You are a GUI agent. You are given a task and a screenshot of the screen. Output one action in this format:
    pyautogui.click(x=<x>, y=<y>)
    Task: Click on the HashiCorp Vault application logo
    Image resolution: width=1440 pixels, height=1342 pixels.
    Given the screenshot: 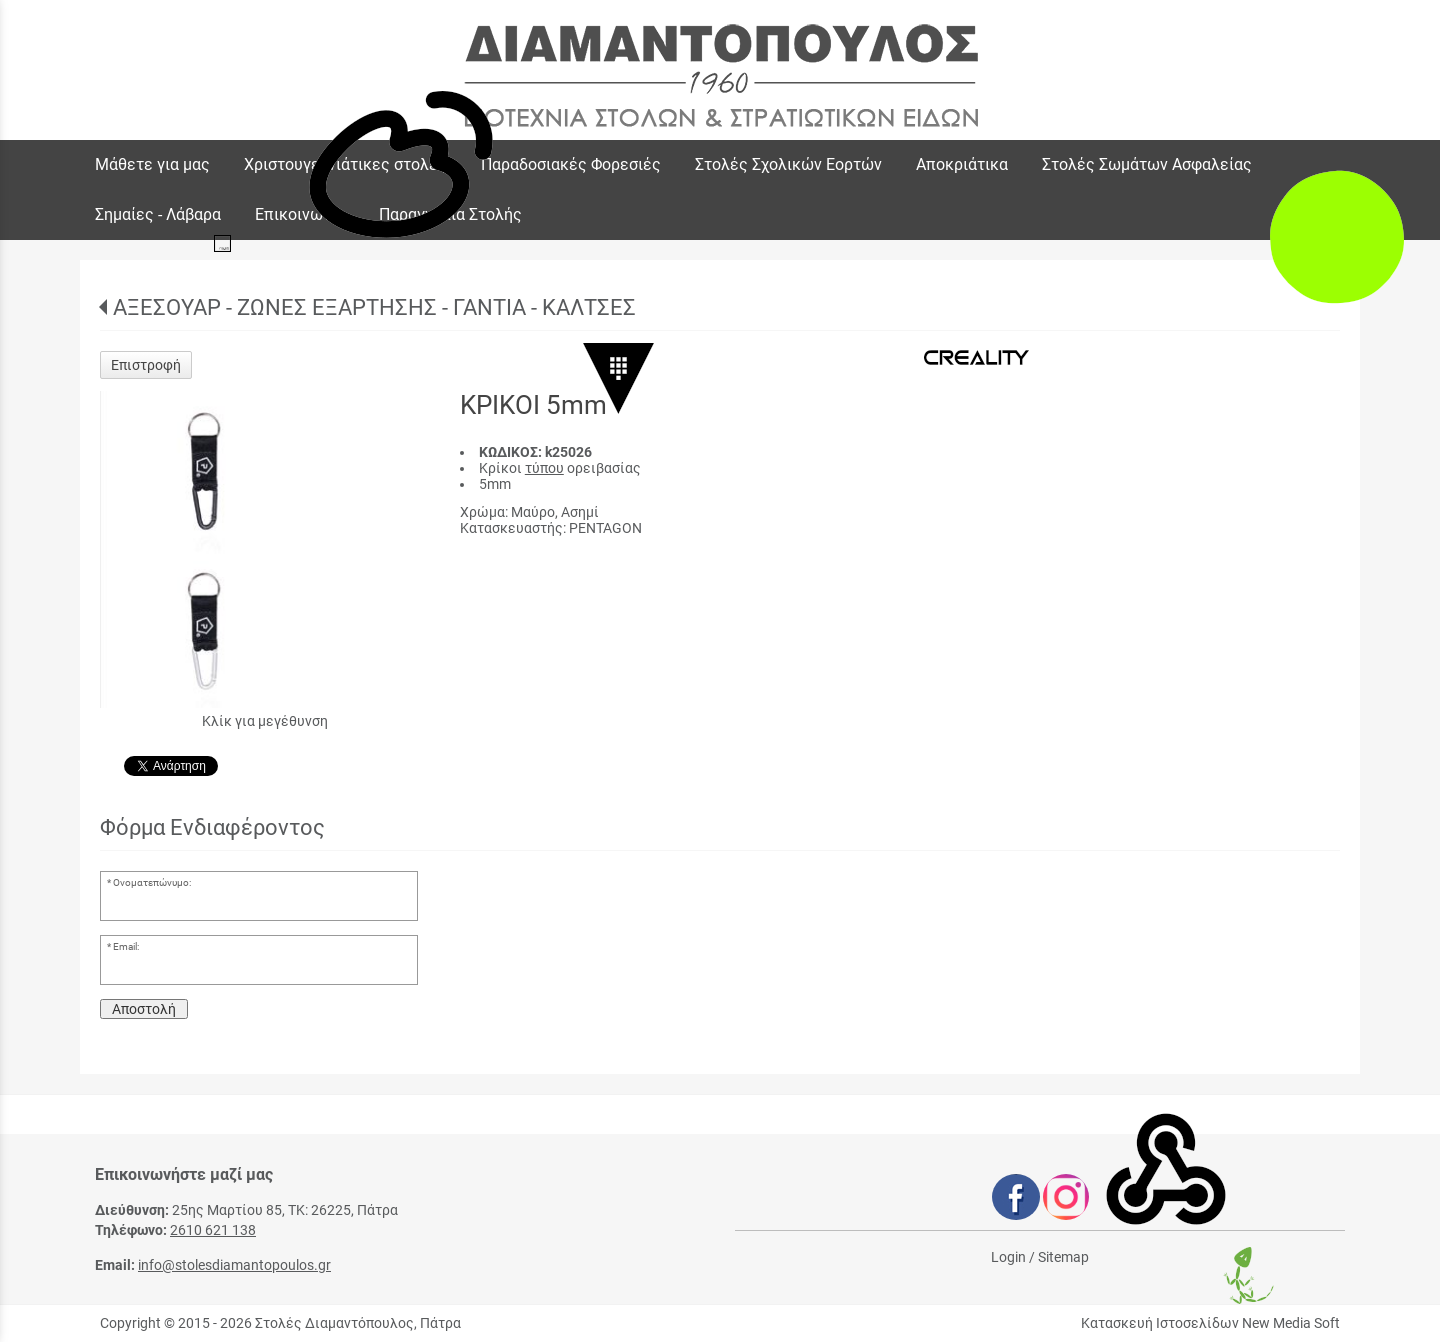 What is the action you would take?
    pyautogui.click(x=618, y=378)
    